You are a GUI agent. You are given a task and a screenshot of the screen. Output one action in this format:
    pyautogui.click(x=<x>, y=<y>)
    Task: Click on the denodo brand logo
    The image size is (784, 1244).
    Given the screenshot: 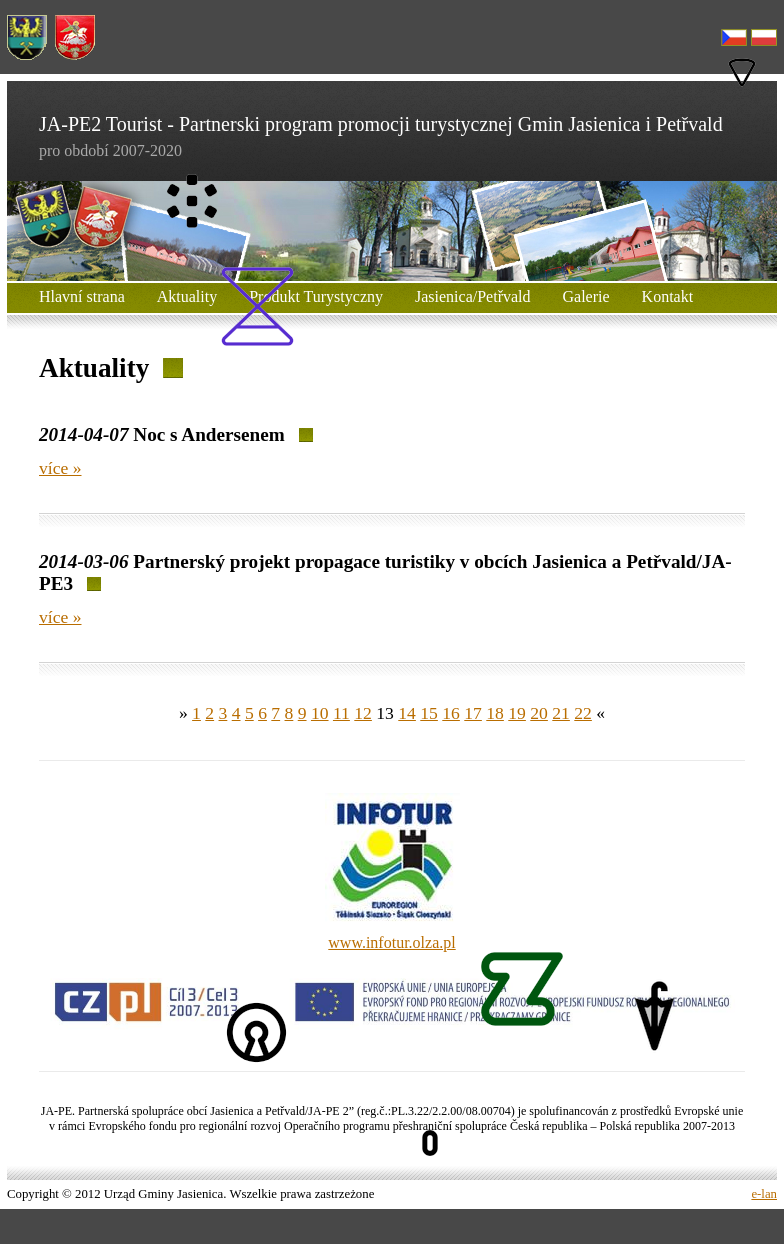 What is the action you would take?
    pyautogui.click(x=192, y=201)
    